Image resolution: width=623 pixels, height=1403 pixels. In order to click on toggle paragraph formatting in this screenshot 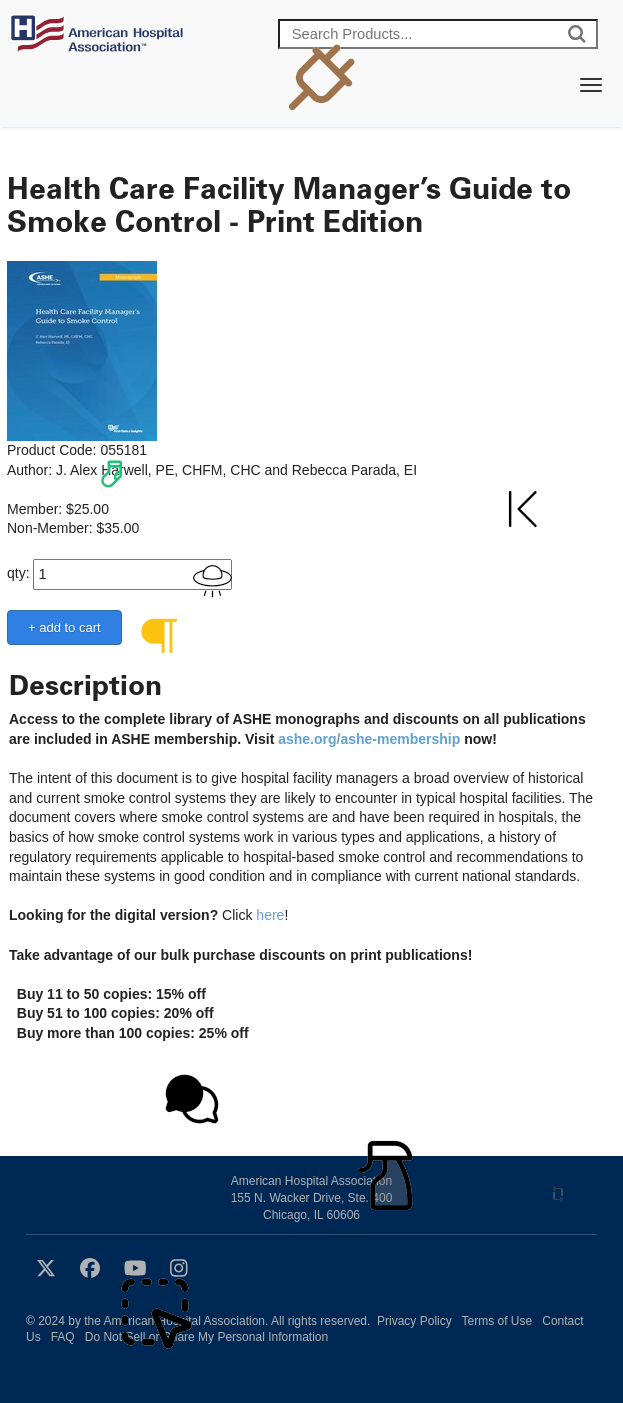, I will do `click(160, 636)`.